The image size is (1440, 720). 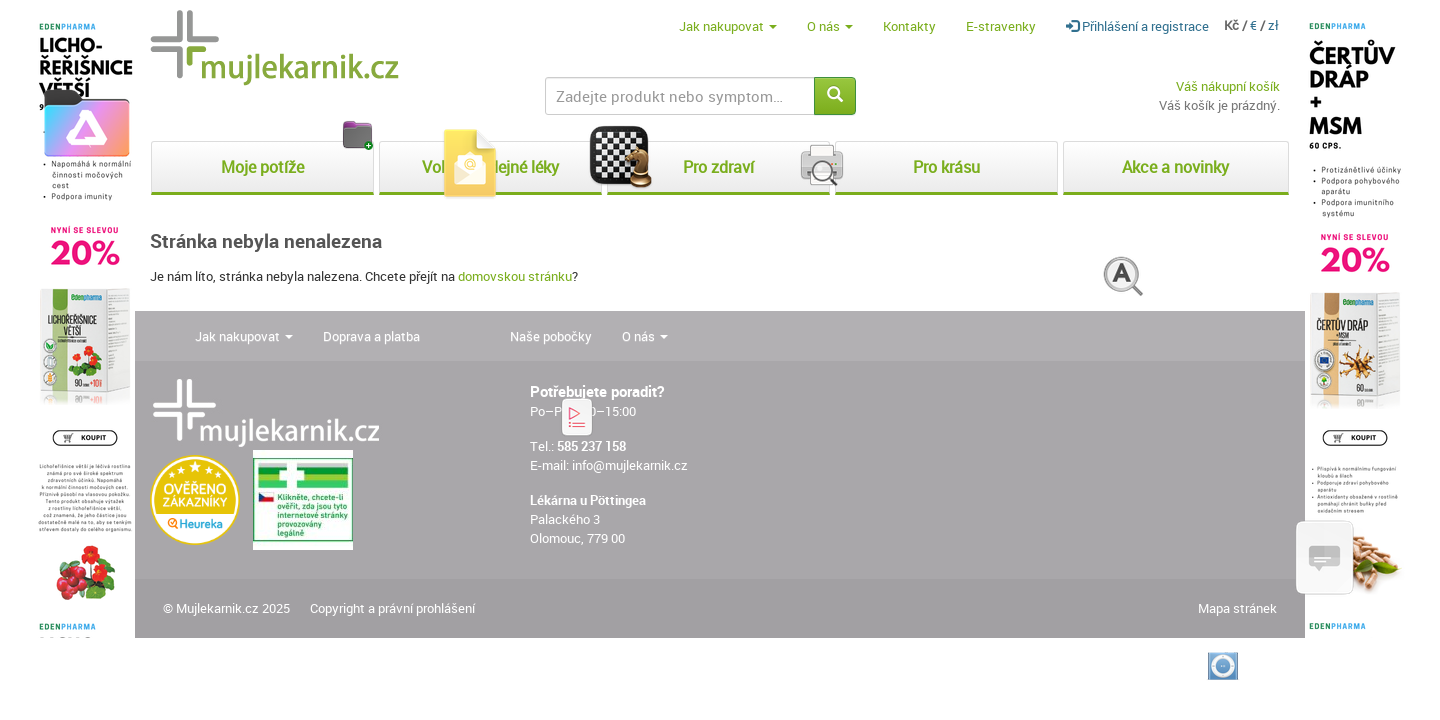 What do you see at coordinates (1123, 276) in the screenshot?
I see `search for files or documents` at bounding box center [1123, 276].